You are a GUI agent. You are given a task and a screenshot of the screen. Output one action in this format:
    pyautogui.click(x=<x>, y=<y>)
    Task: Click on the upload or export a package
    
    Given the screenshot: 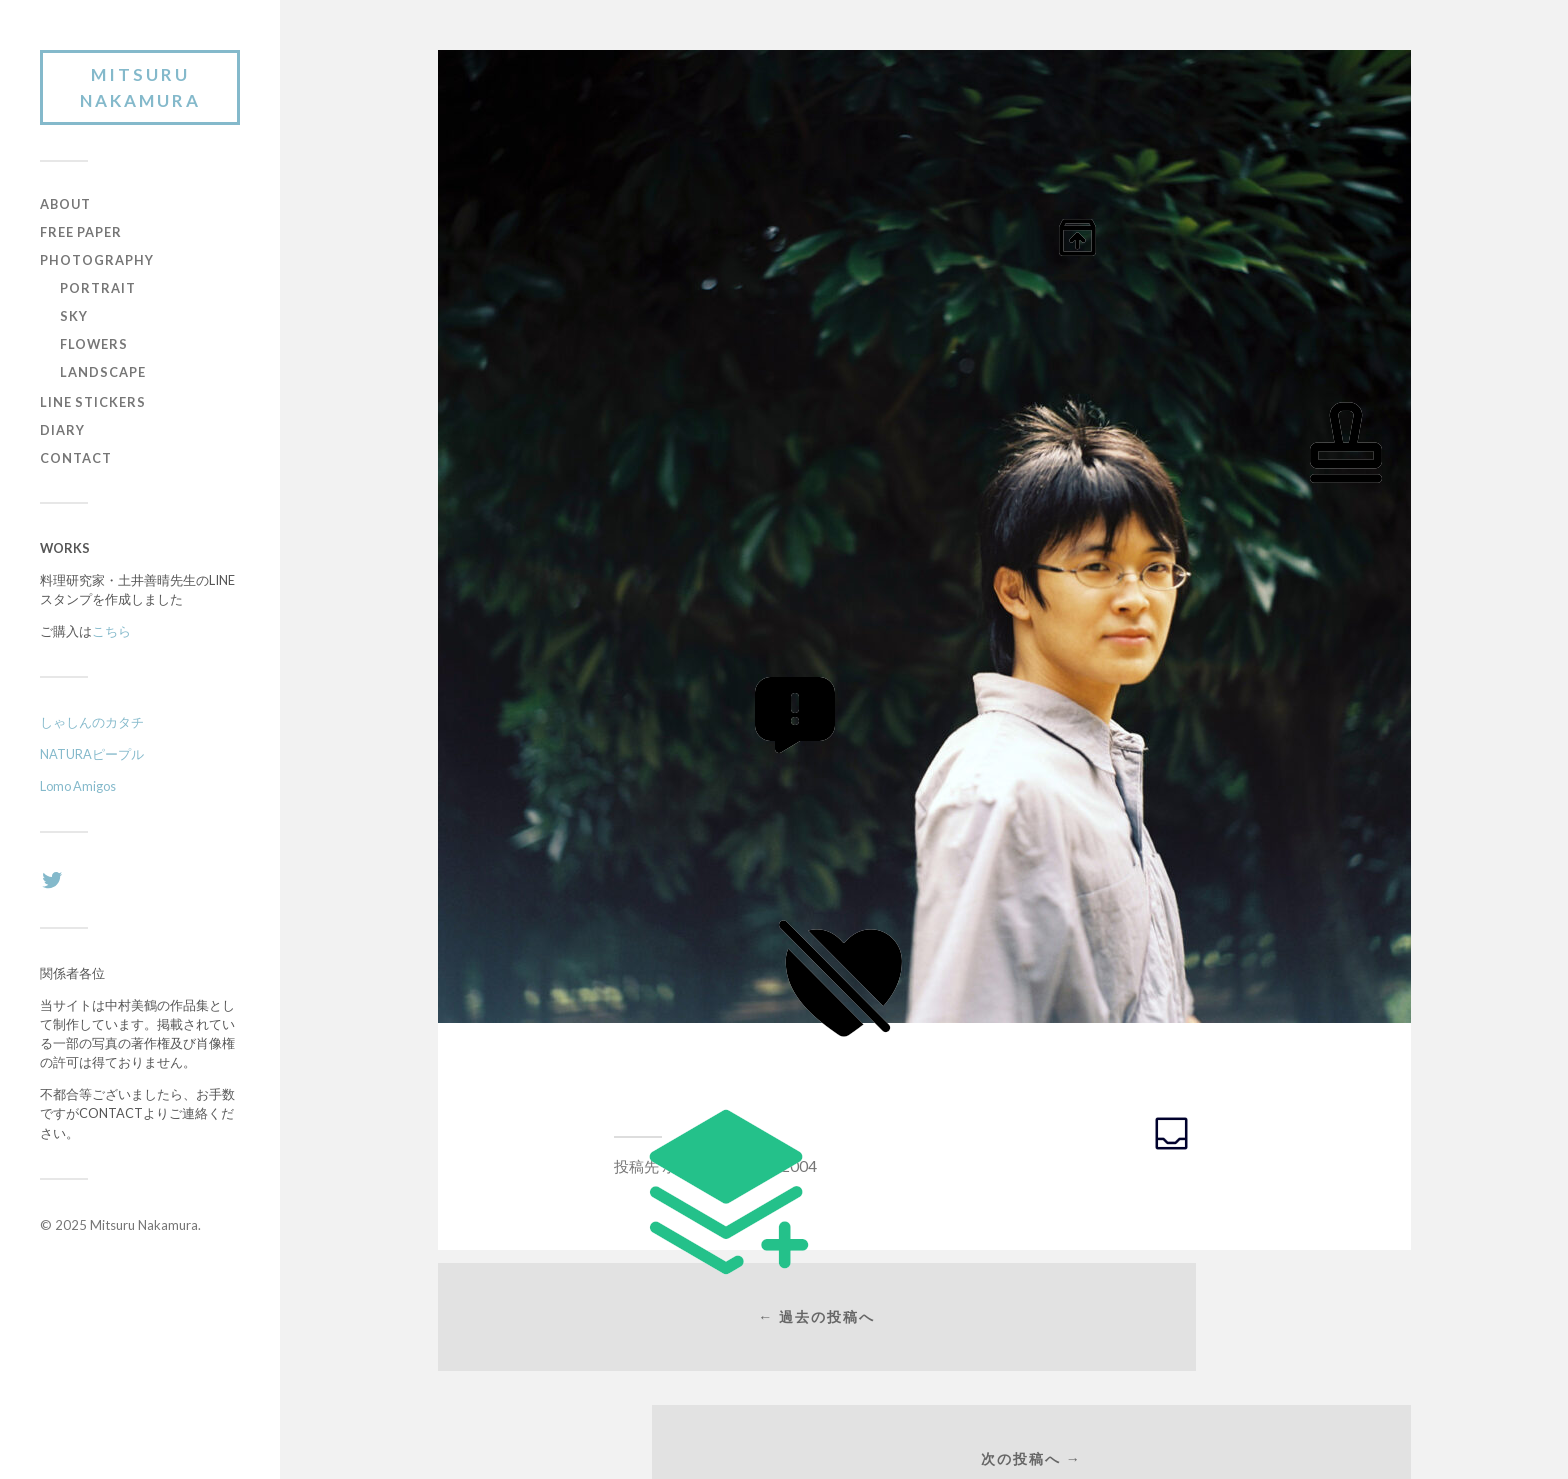 What is the action you would take?
    pyautogui.click(x=1077, y=237)
    